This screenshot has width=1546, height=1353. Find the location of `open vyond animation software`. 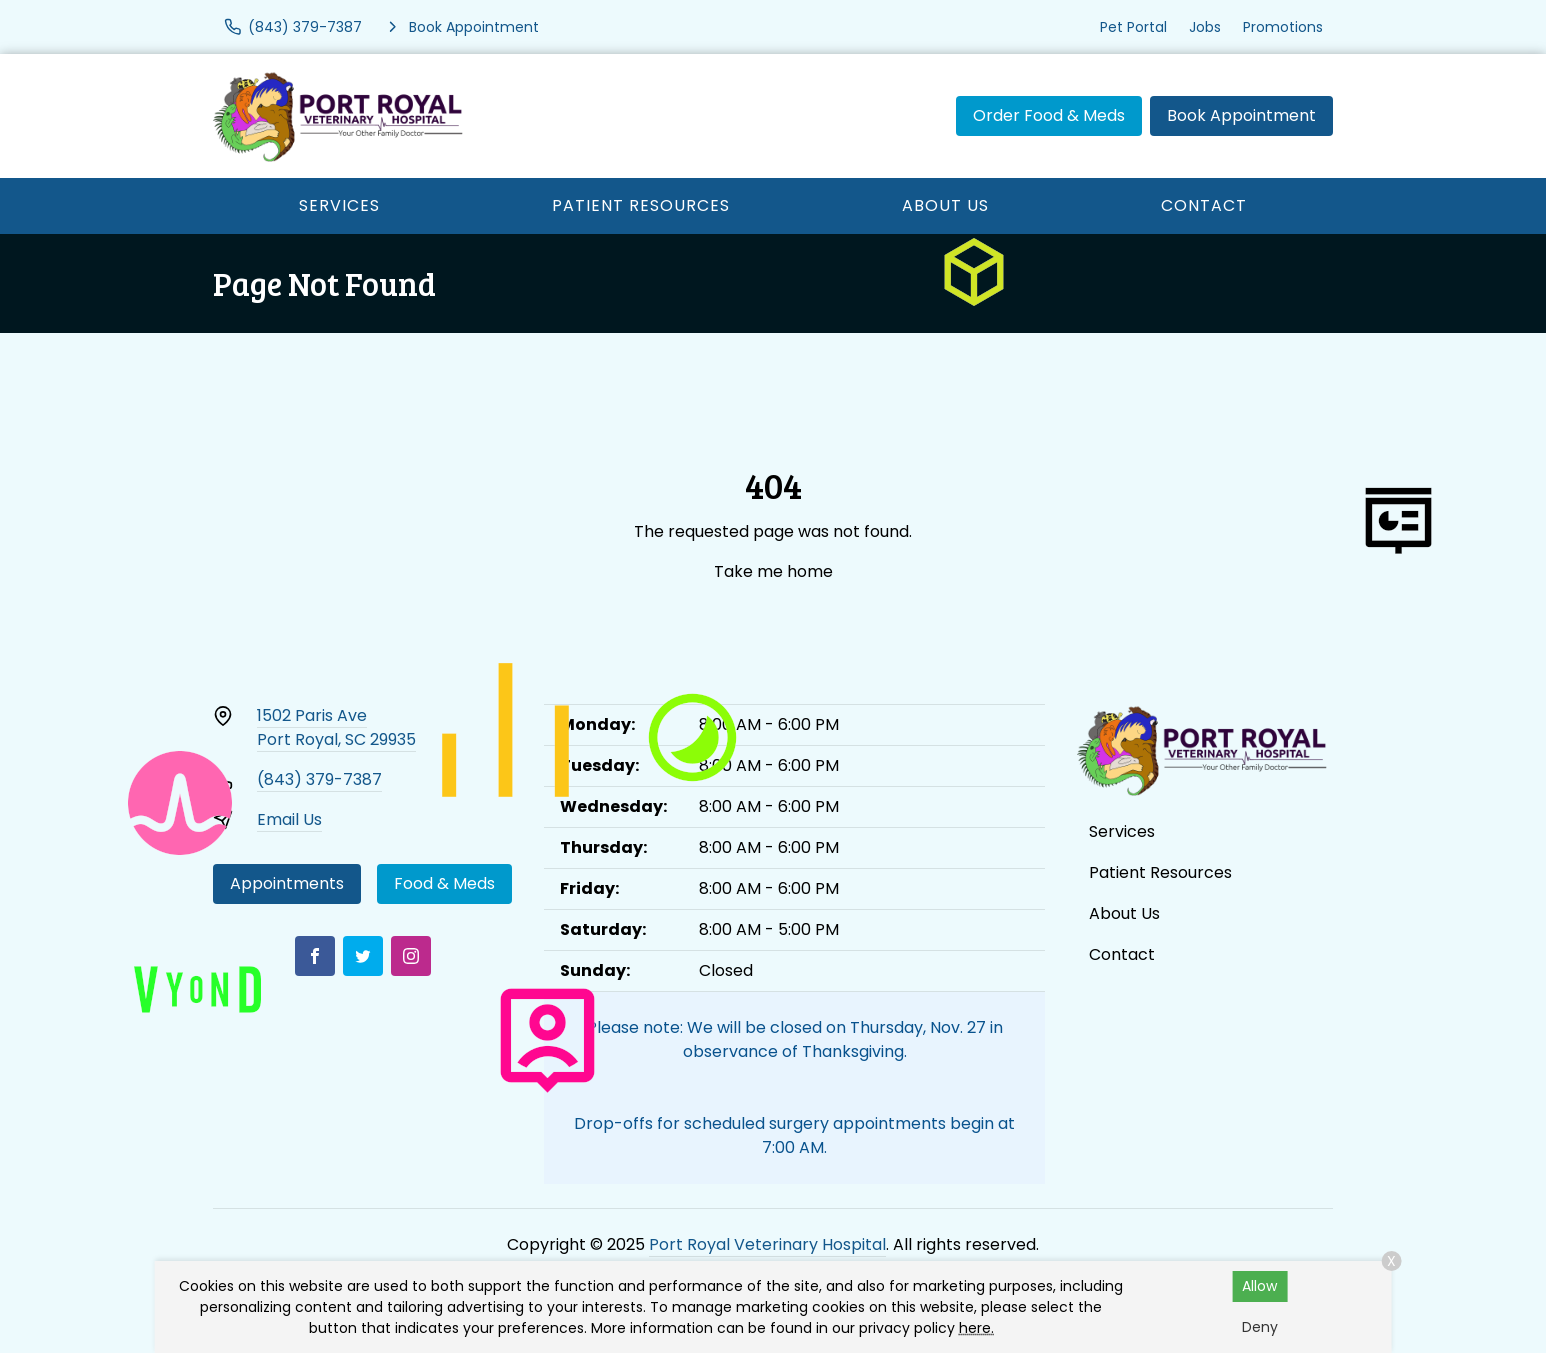

open vyond animation software is located at coordinates (197, 989).